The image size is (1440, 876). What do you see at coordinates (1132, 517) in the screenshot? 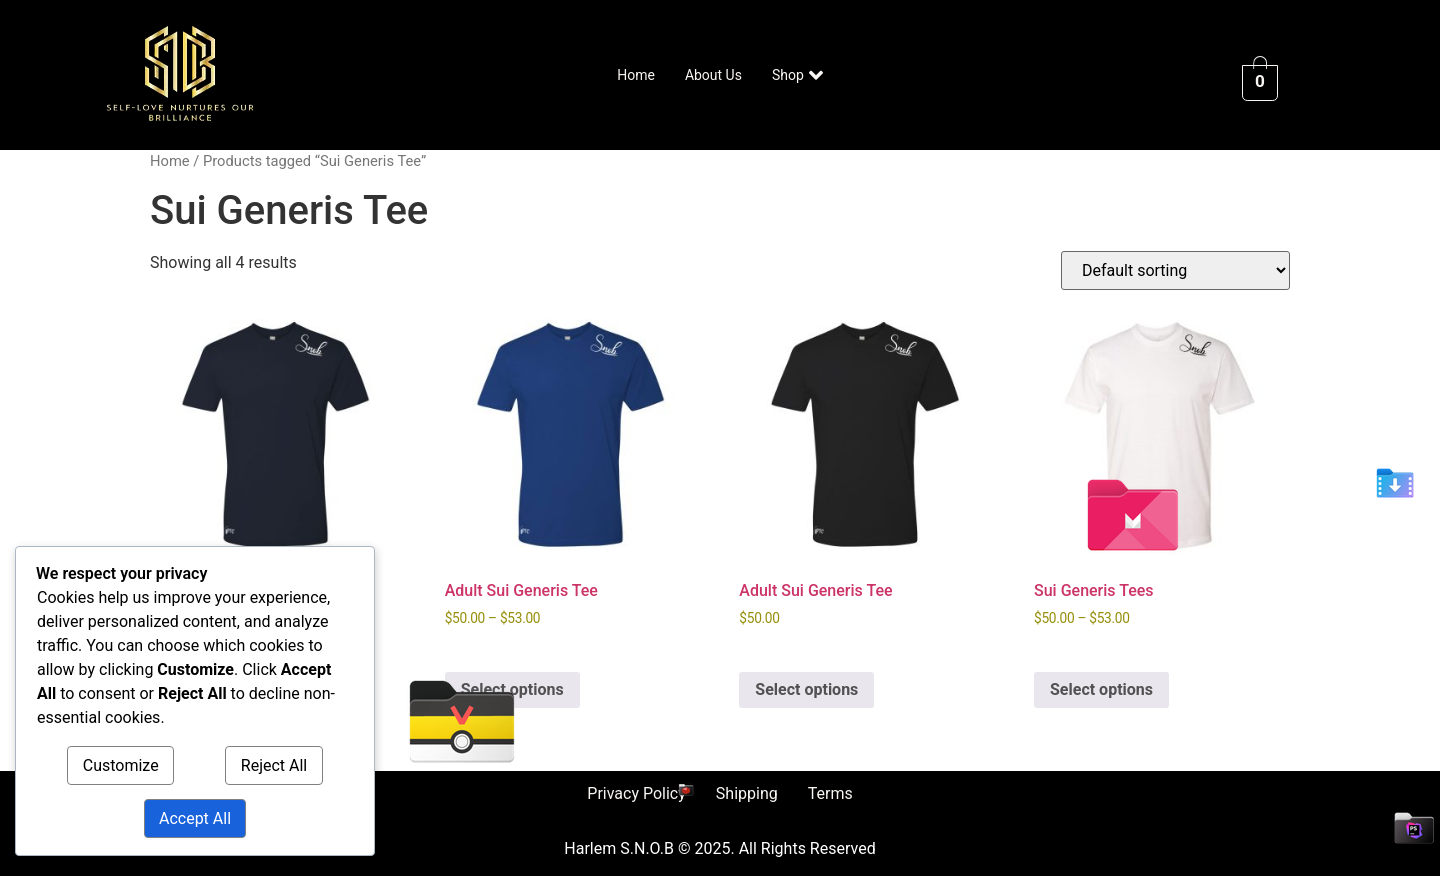
I see `open android marshmallow system folder` at bounding box center [1132, 517].